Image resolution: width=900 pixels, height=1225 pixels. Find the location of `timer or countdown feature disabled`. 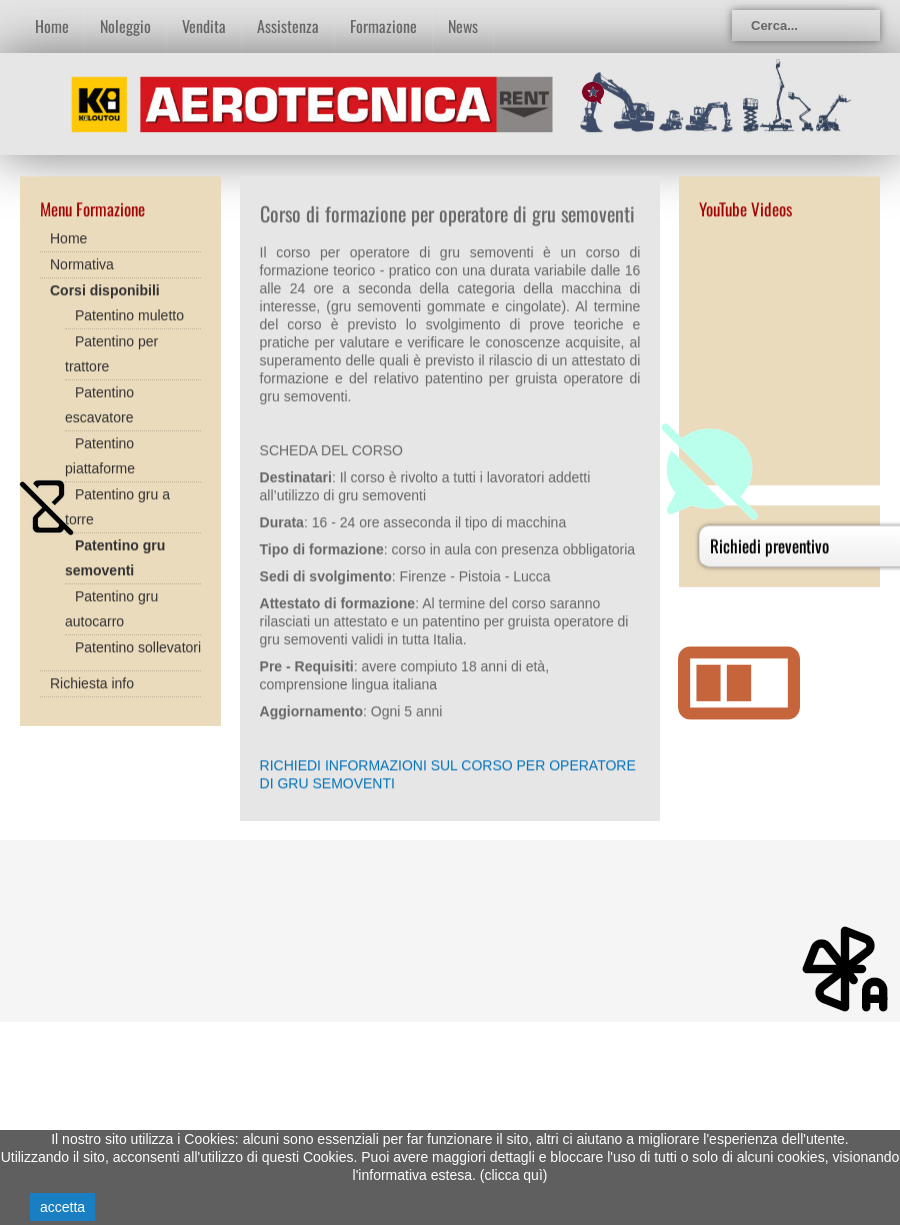

timer or countdown feature disabled is located at coordinates (48, 506).